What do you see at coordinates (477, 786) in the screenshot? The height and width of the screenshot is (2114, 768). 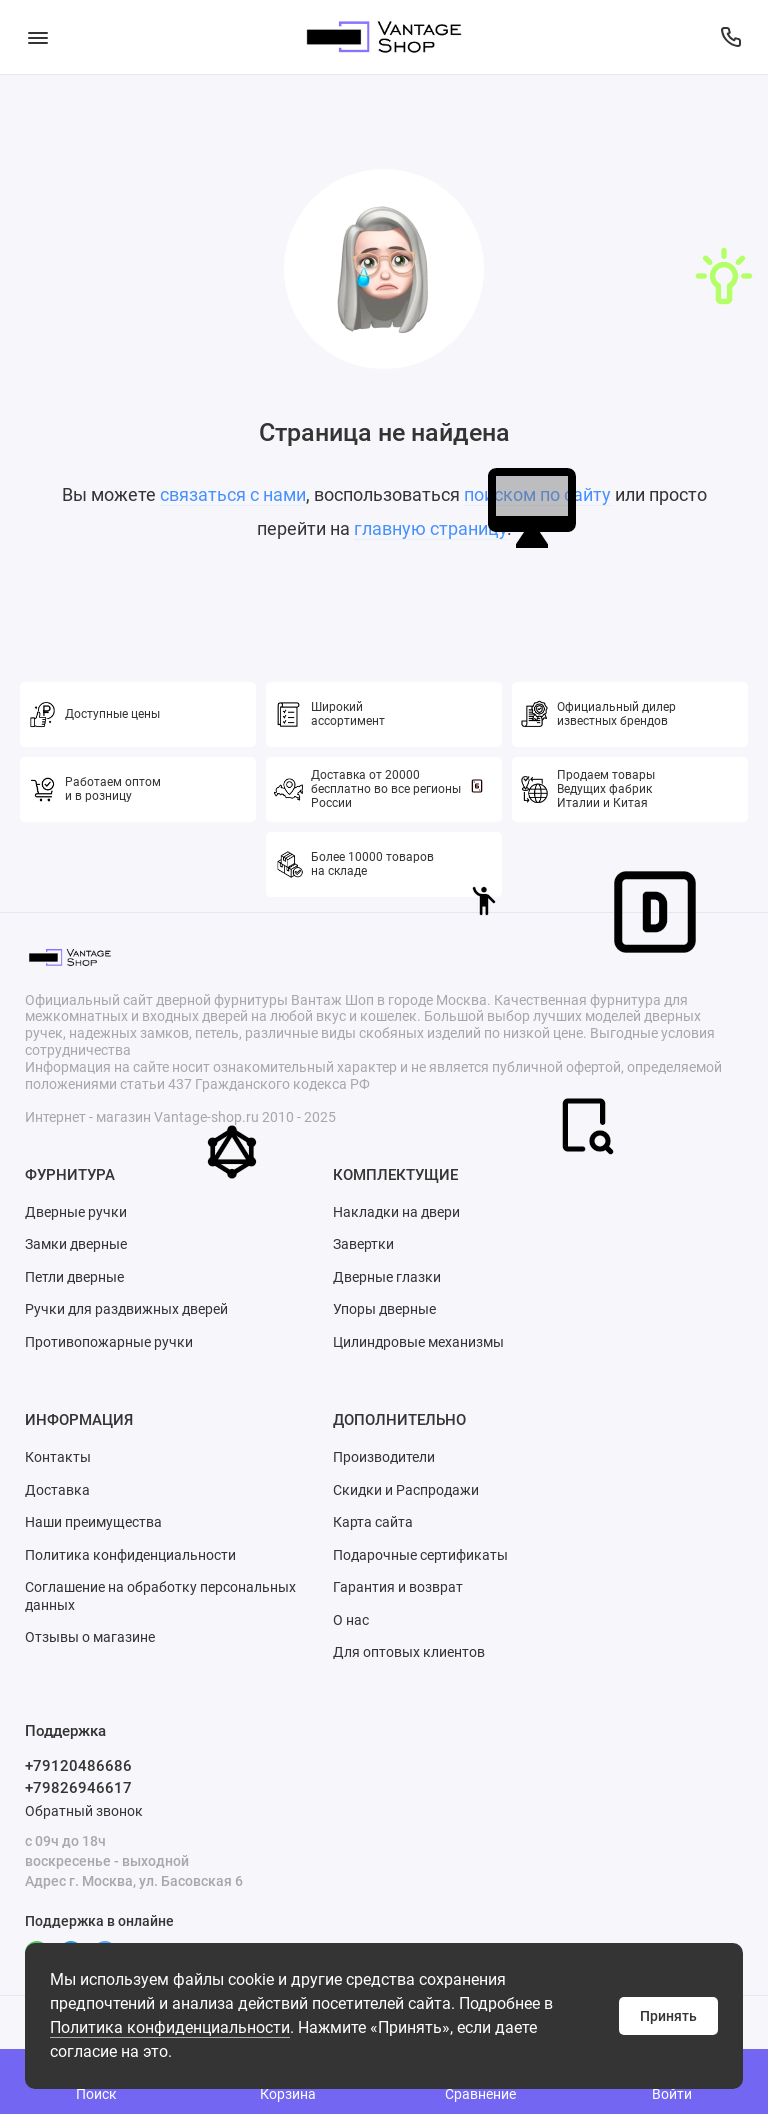 I see `playing card with value six` at bounding box center [477, 786].